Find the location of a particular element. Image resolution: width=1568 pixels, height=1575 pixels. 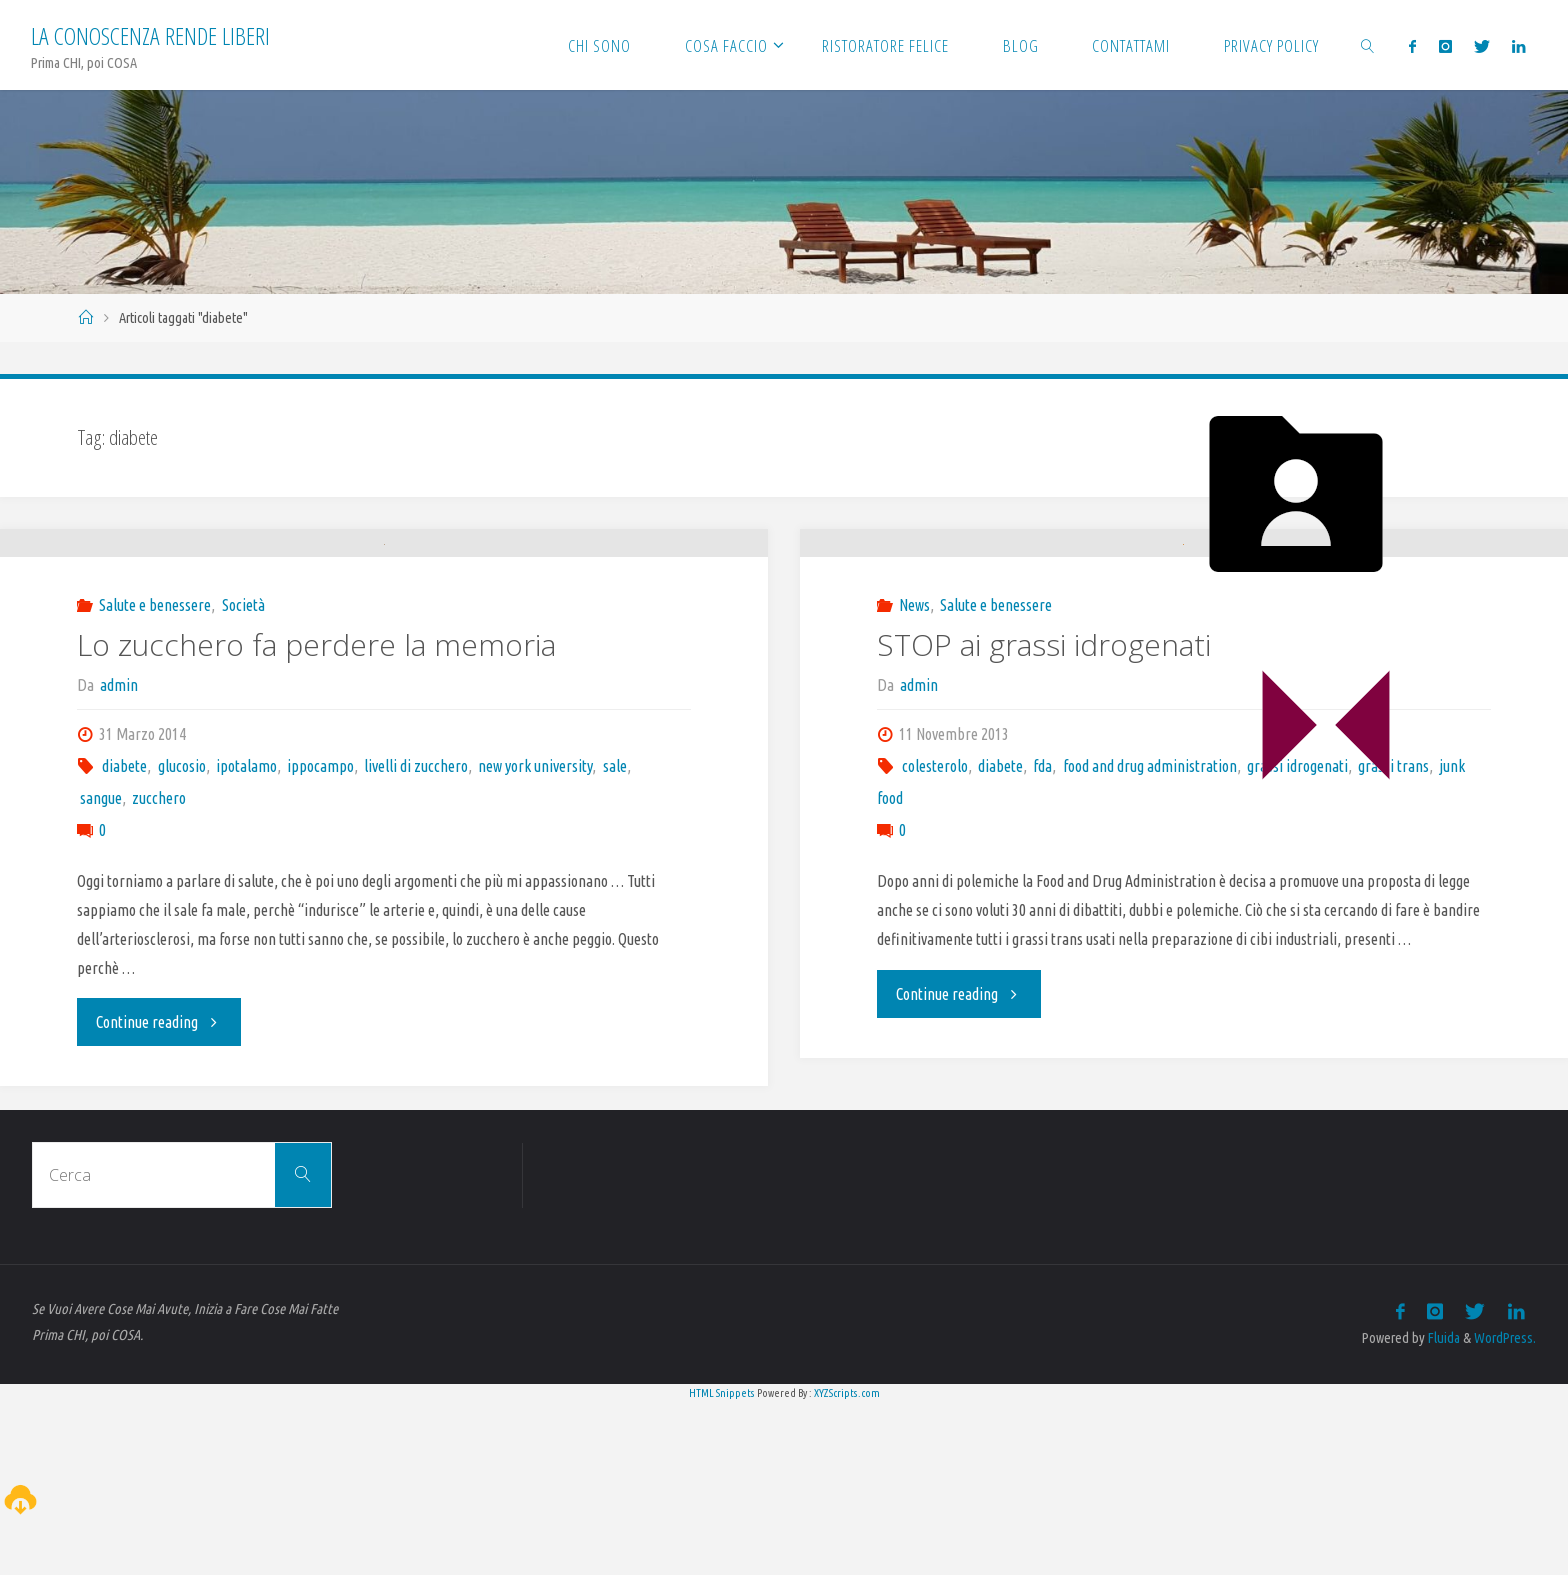

collapse or contract a panel horizontally is located at coordinates (1326, 725).